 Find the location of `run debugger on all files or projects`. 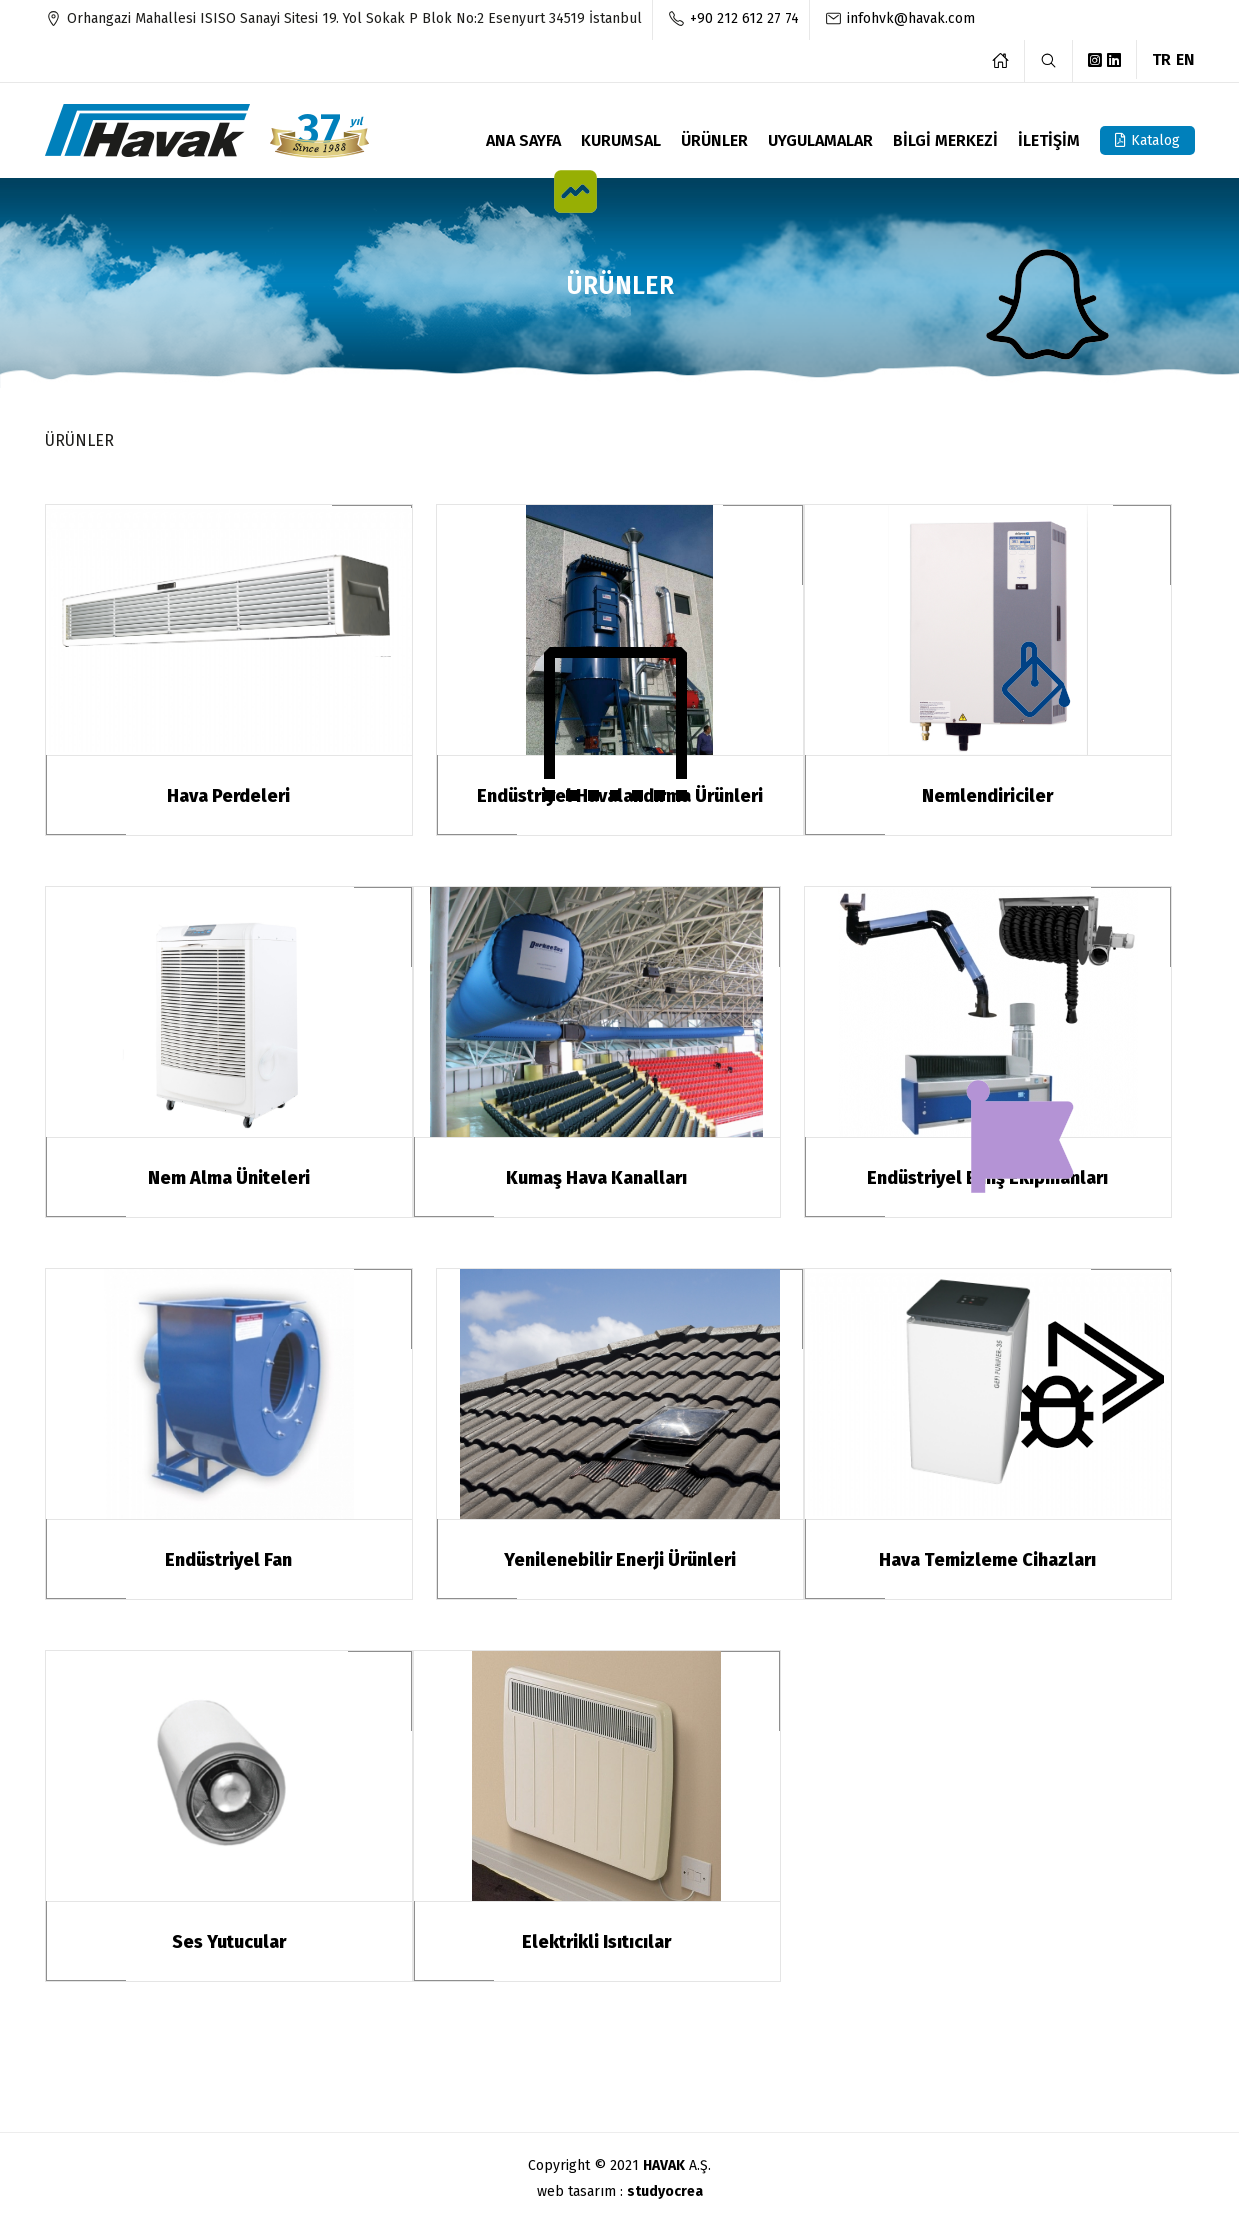

run debugger on all files or projects is located at coordinates (1093, 1375).